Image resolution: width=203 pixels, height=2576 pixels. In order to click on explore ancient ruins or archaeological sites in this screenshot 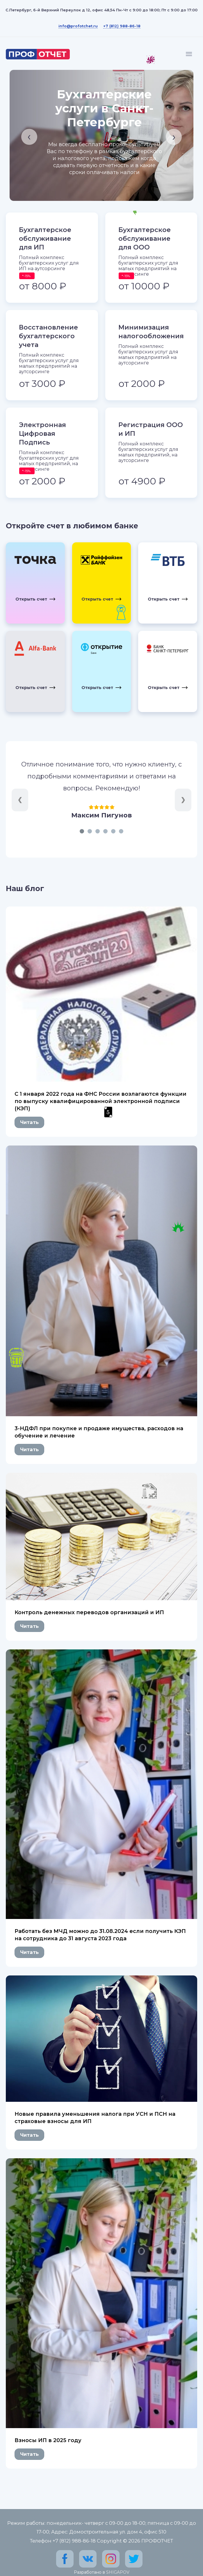, I will do `click(149, 1491)`.